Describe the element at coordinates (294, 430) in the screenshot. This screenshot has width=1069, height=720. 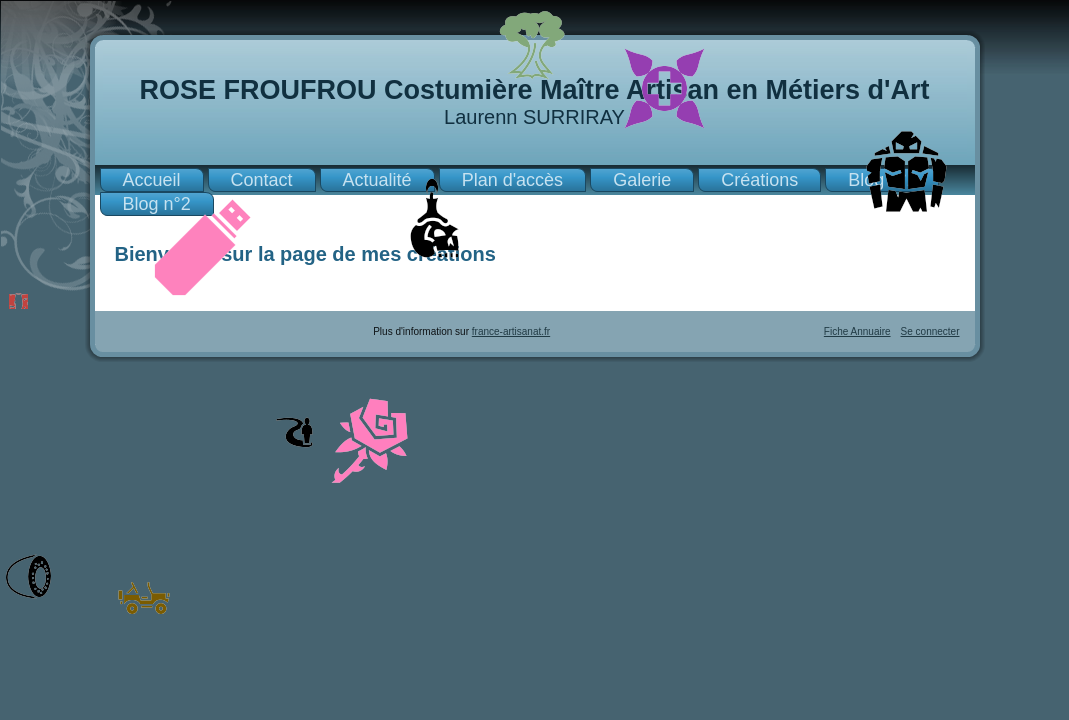
I see `start your journey or adventure` at that location.